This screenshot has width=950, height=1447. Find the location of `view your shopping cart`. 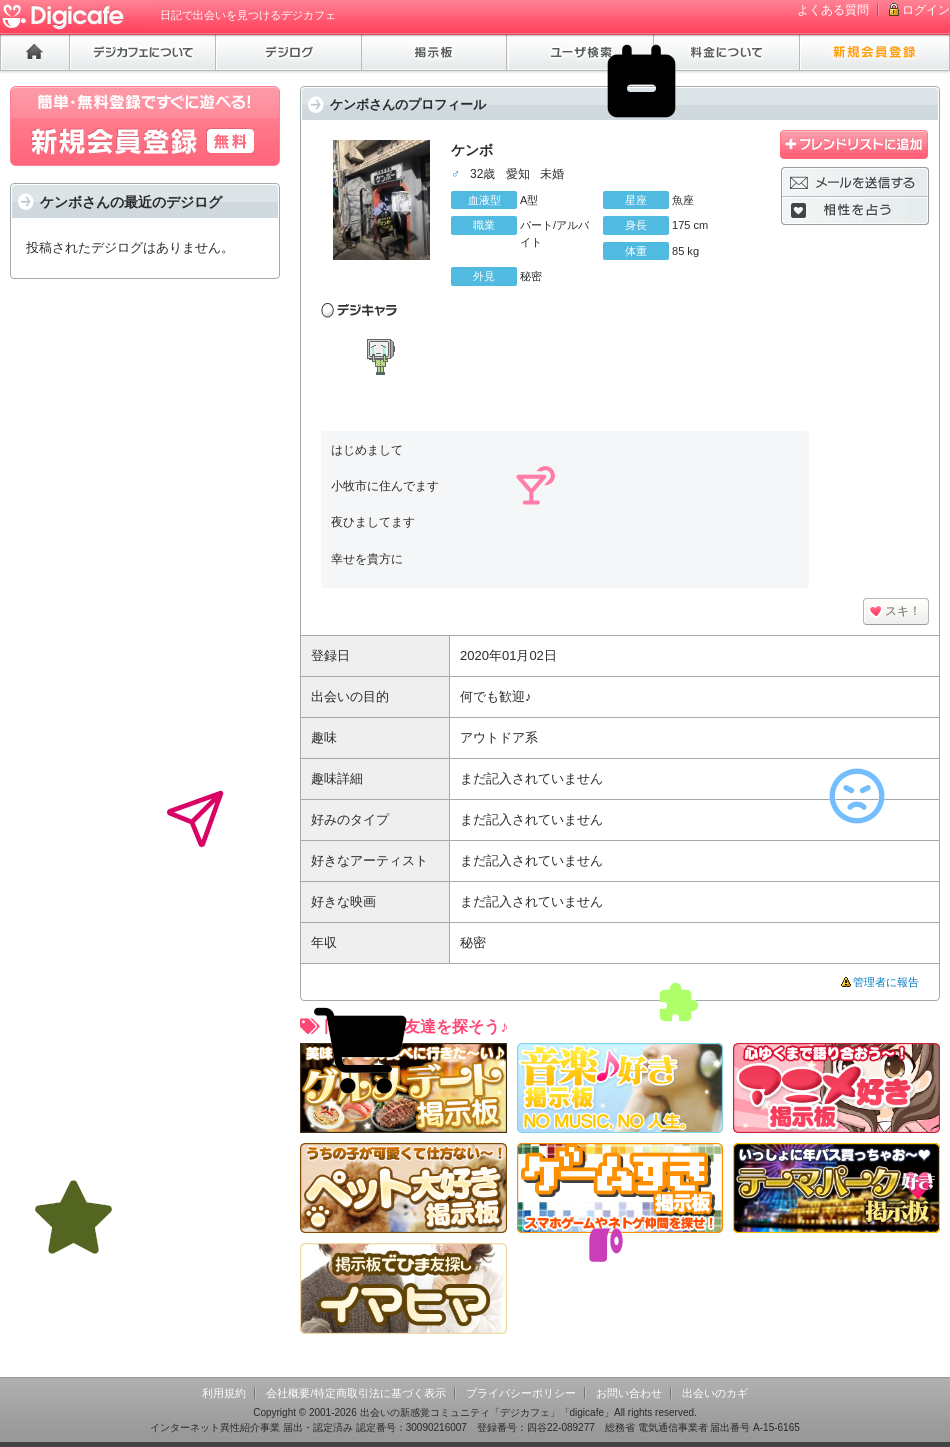

view your shopping cart is located at coordinates (366, 1052).